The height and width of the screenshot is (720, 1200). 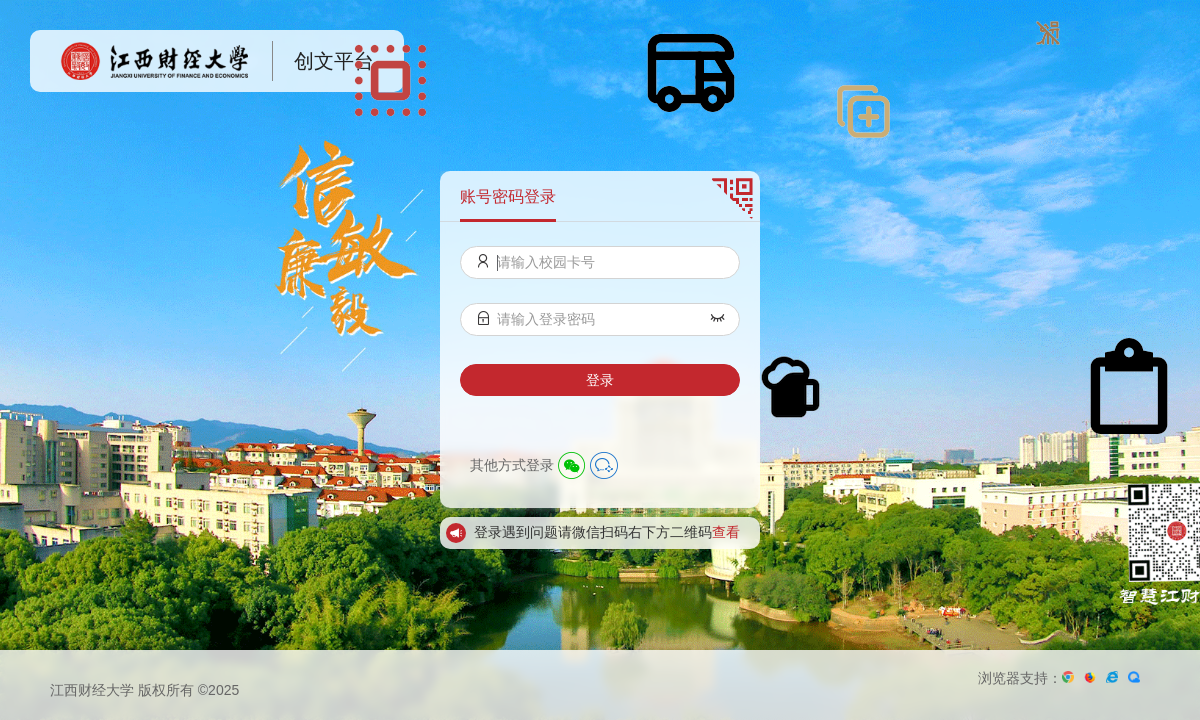 I want to click on duplicate and add new item, so click(x=863, y=111).